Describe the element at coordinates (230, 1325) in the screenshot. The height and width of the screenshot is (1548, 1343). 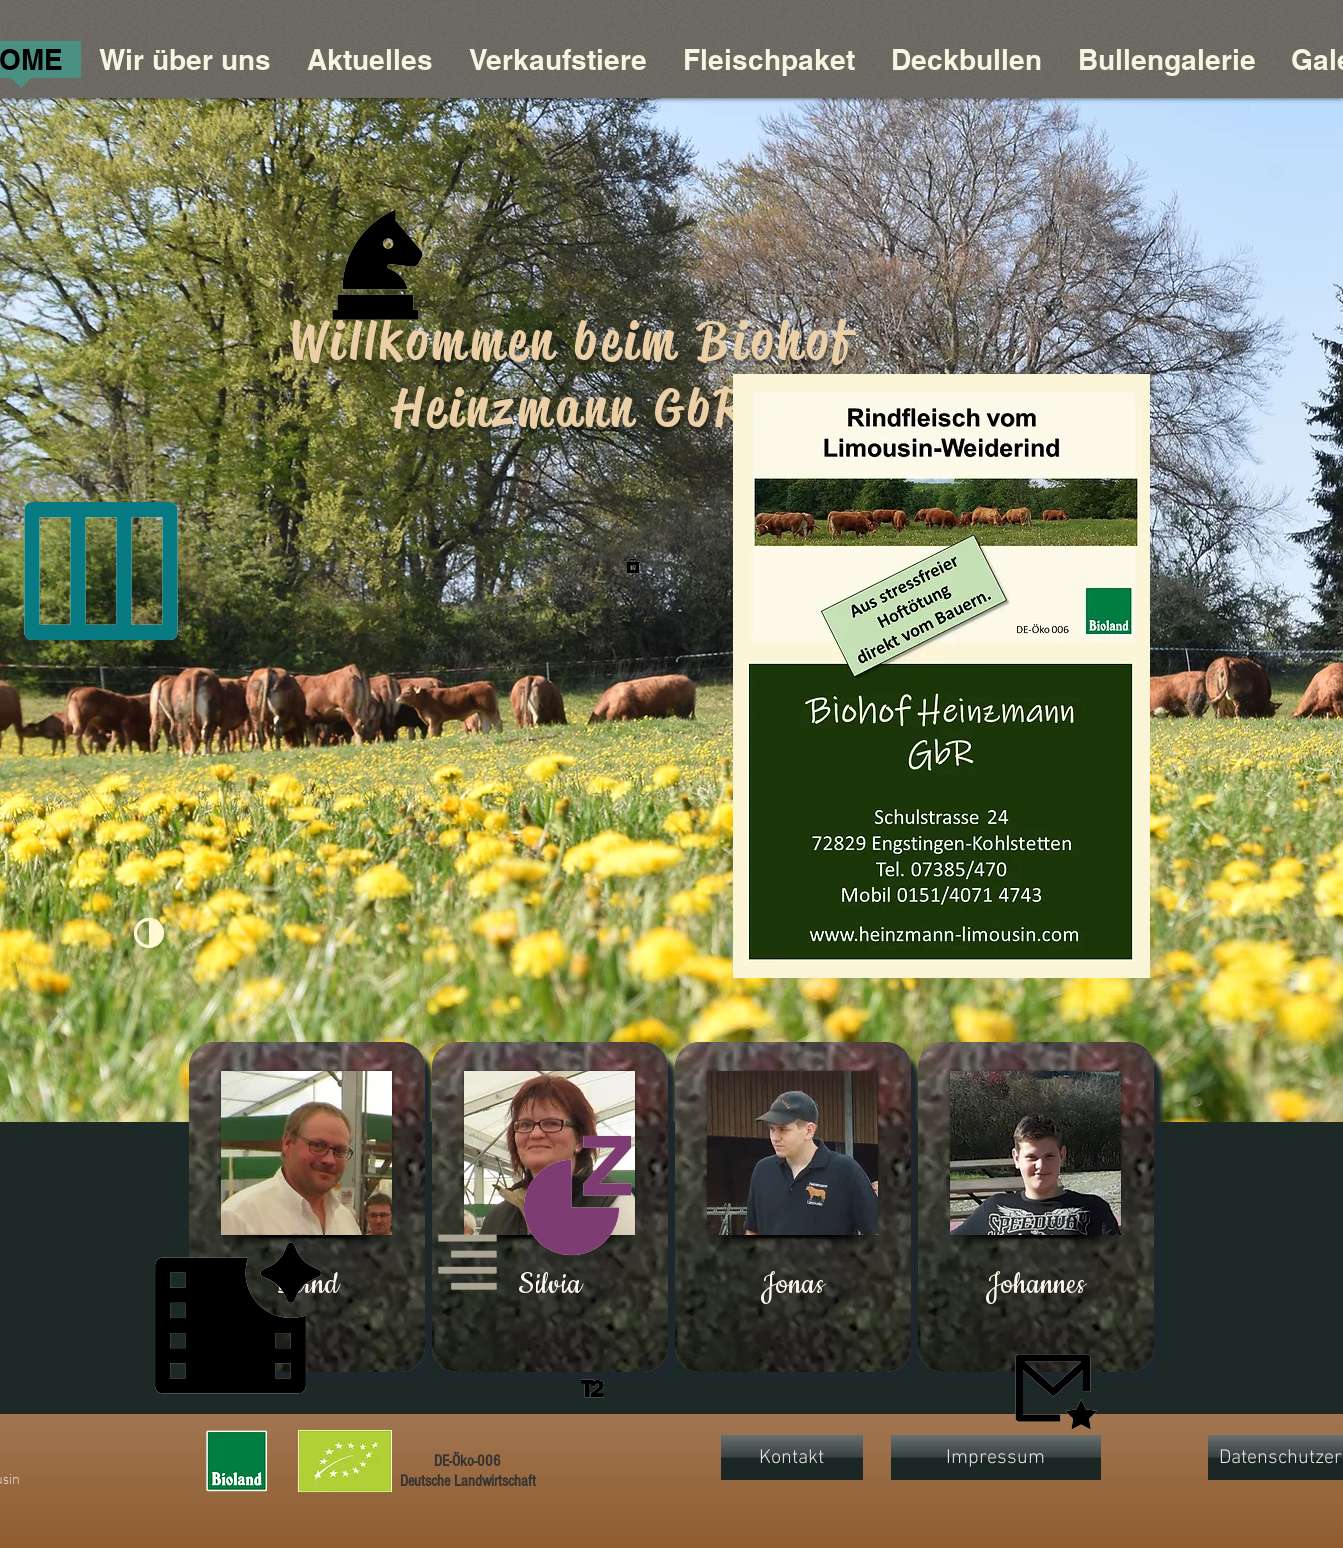
I see `access AI-powered video editing tools` at that location.